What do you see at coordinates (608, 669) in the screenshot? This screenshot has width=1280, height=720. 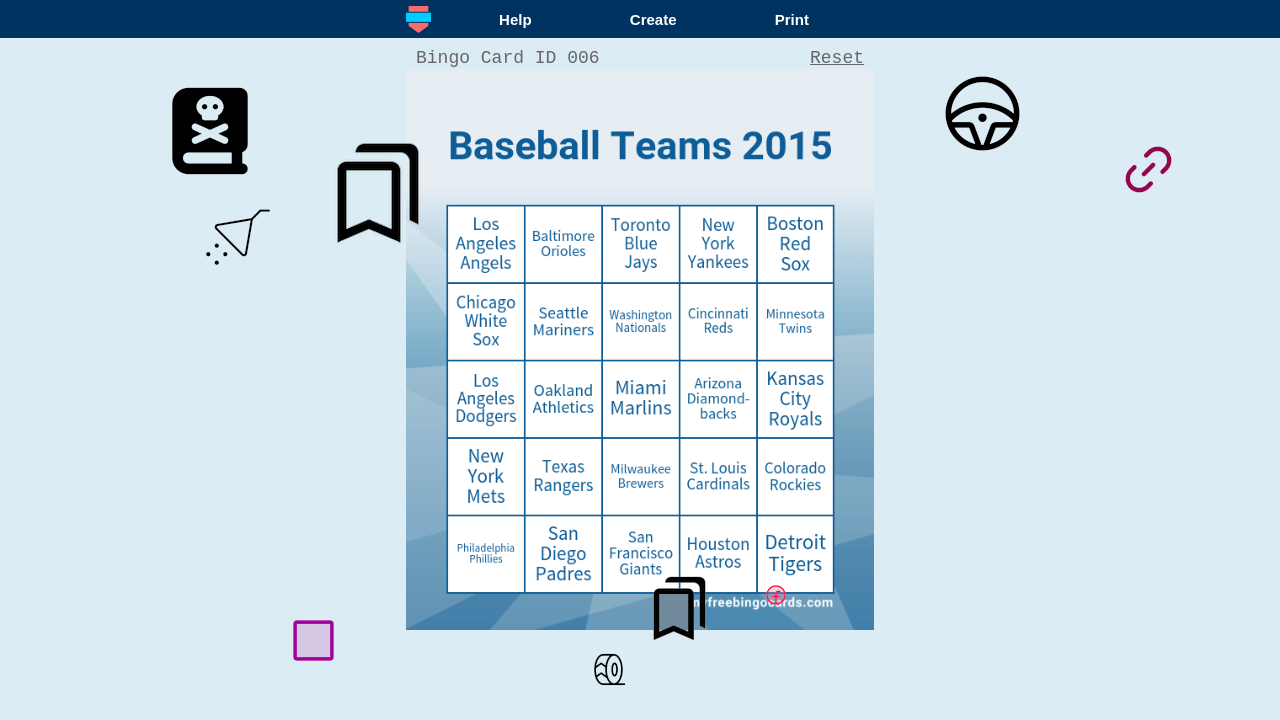 I see `view tire information or status` at bounding box center [608, 669].